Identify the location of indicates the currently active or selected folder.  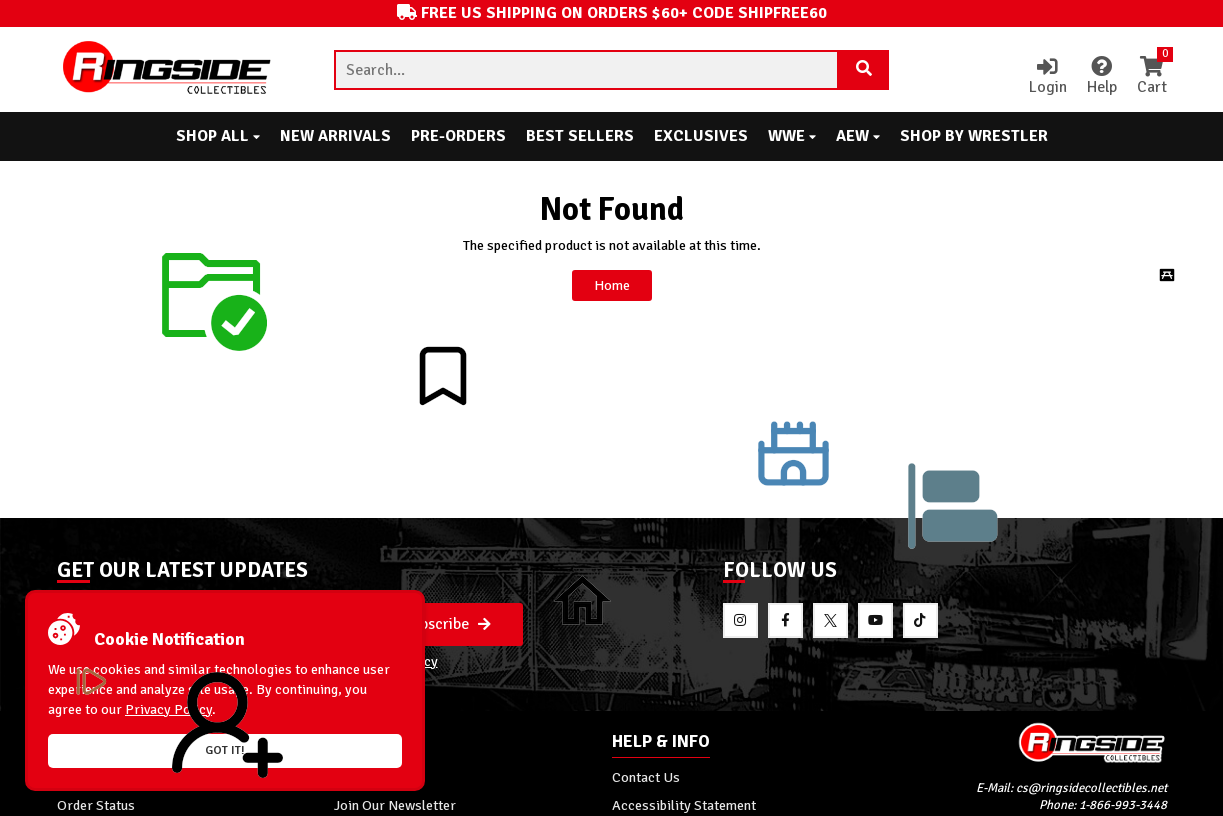
(211, 295).